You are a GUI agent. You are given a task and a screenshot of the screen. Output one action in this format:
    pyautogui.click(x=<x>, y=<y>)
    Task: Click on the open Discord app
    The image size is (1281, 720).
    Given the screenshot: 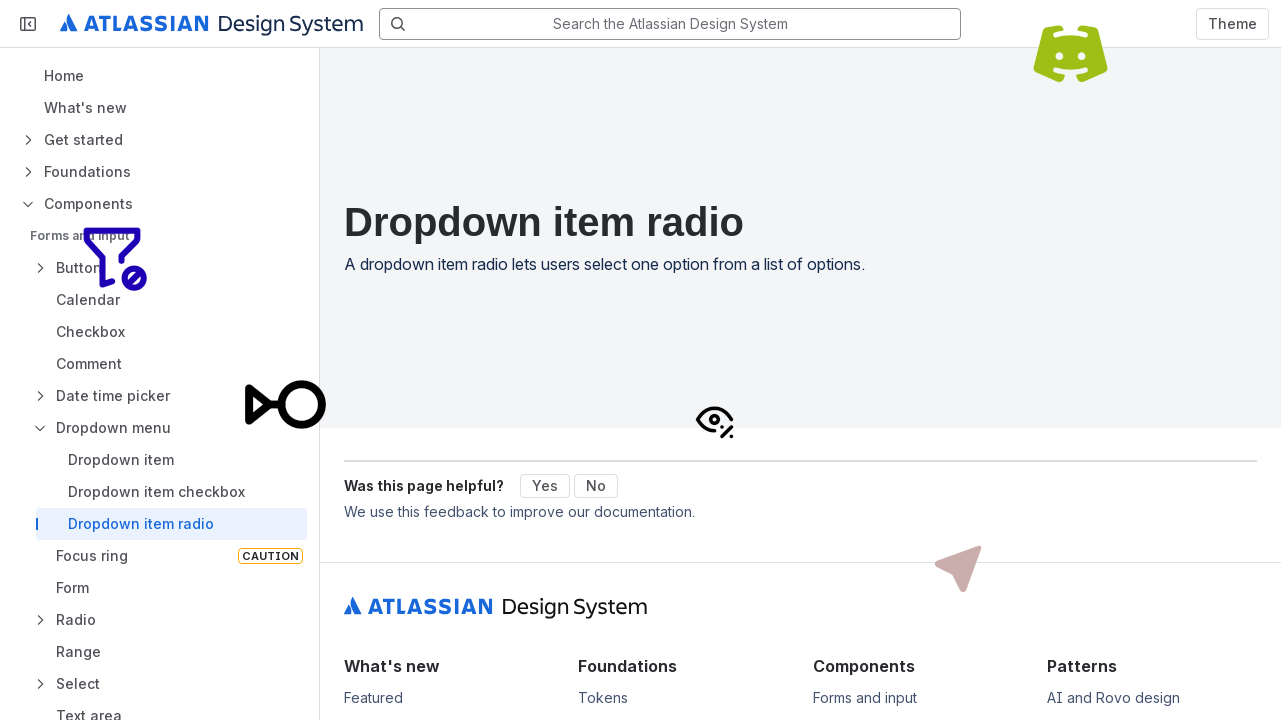 What is the action you would take?
    pyautogui.click(x=1070, y=52)
    